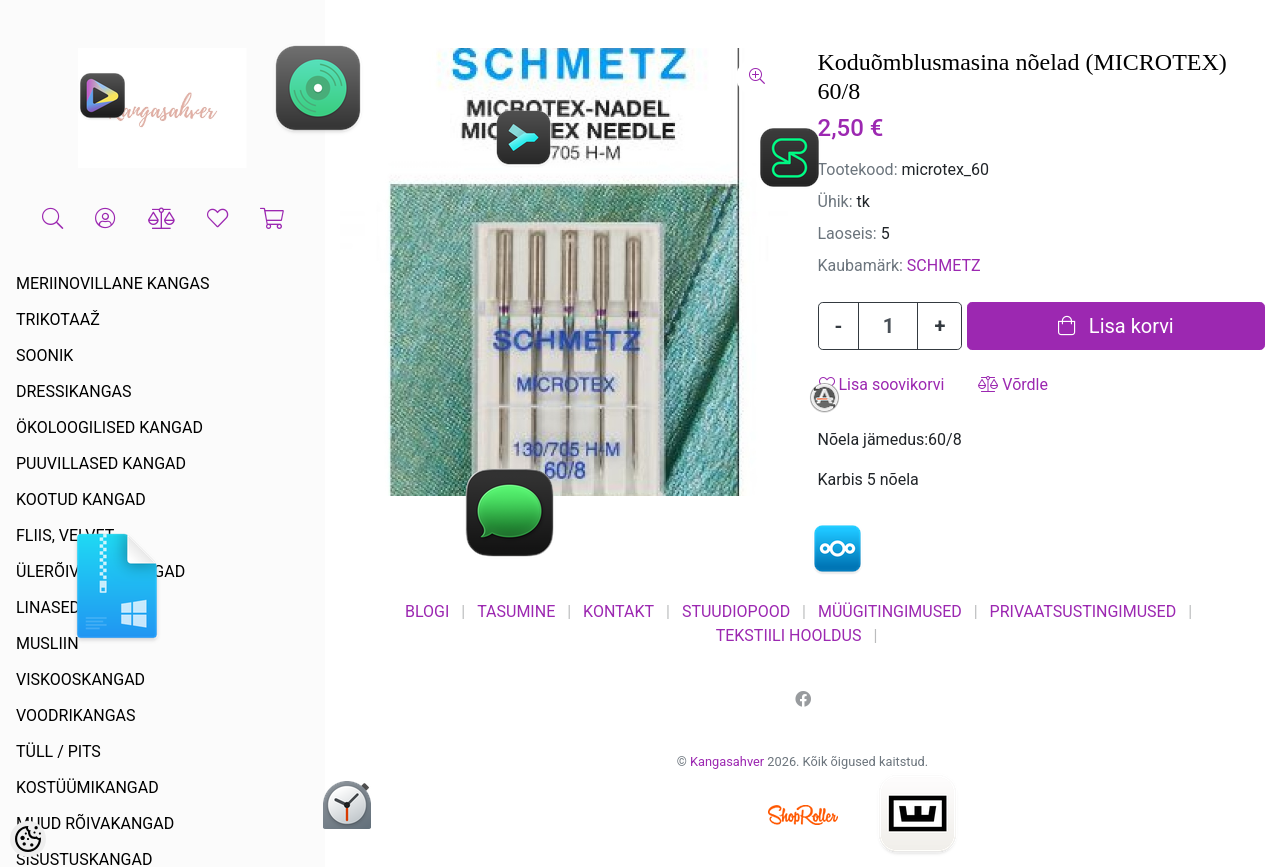 This screenshot has height=867, width=1280. Describe the element at coordinates (837, 548) in the screenshot. I see `open ownCloud file sync and sharing app` at that location.